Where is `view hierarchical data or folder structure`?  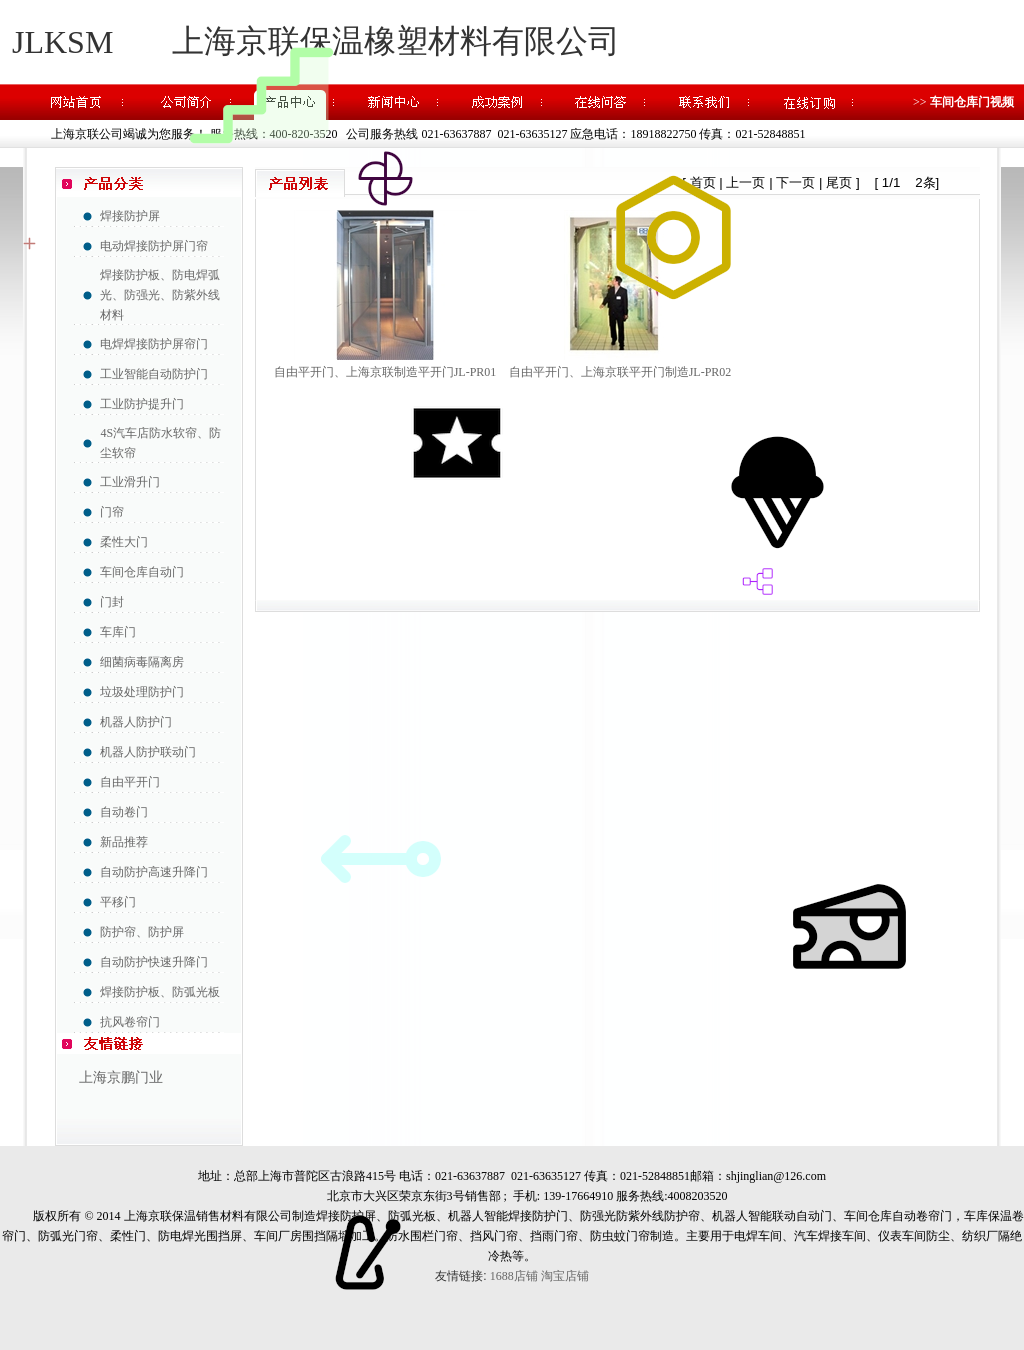 view hierarchical data or folder structure is located at coordinates (759, 581).